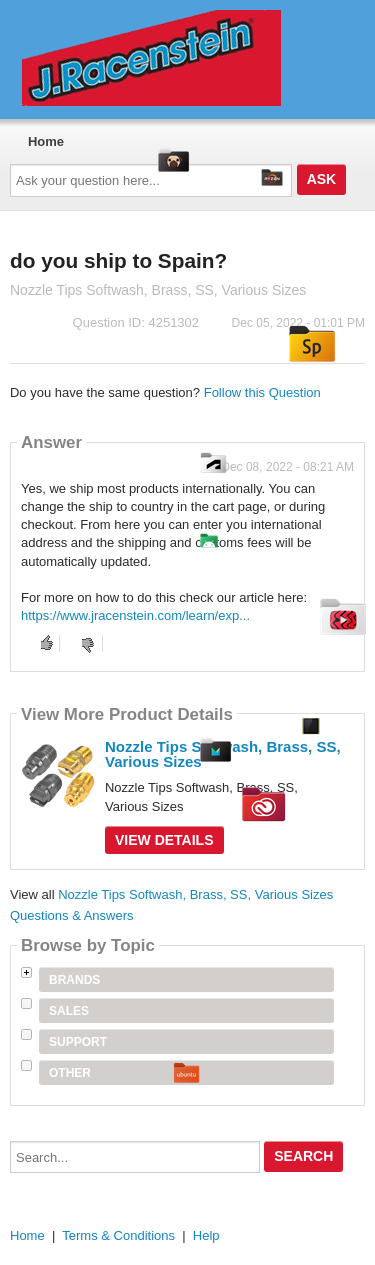 This screenshot has height=1265, width=375. I want to click on folder containing pug-related images or files, so click(173, 160).